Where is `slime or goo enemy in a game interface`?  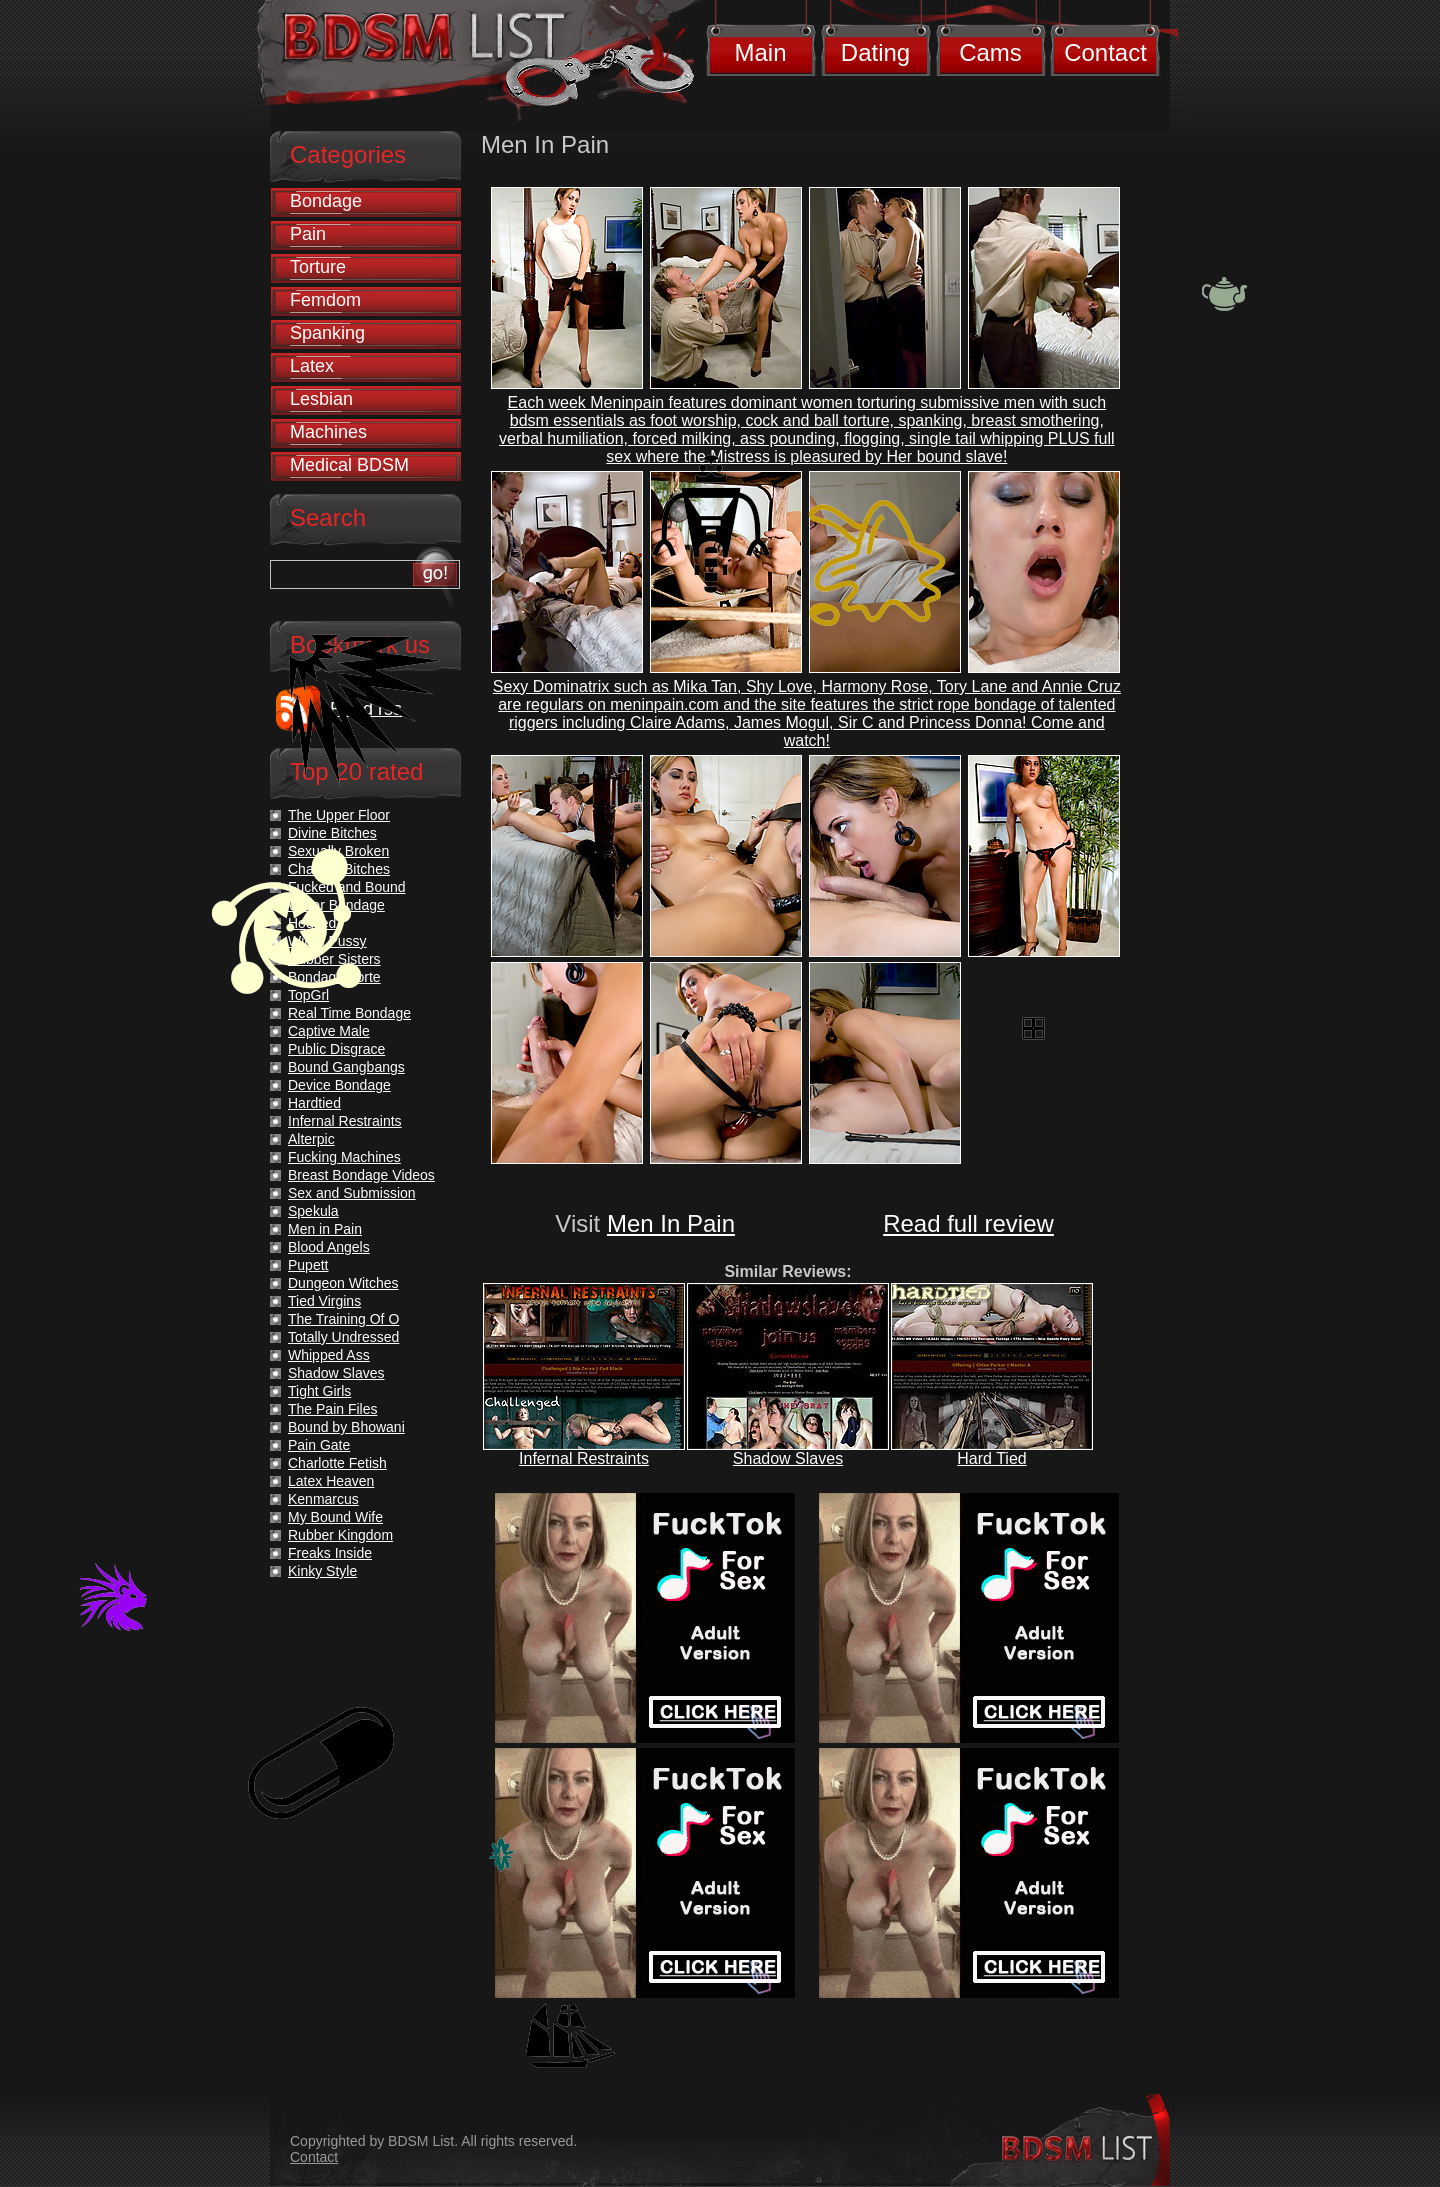 slime or goo enemy in a game interface is located at coordinates (877, 563).